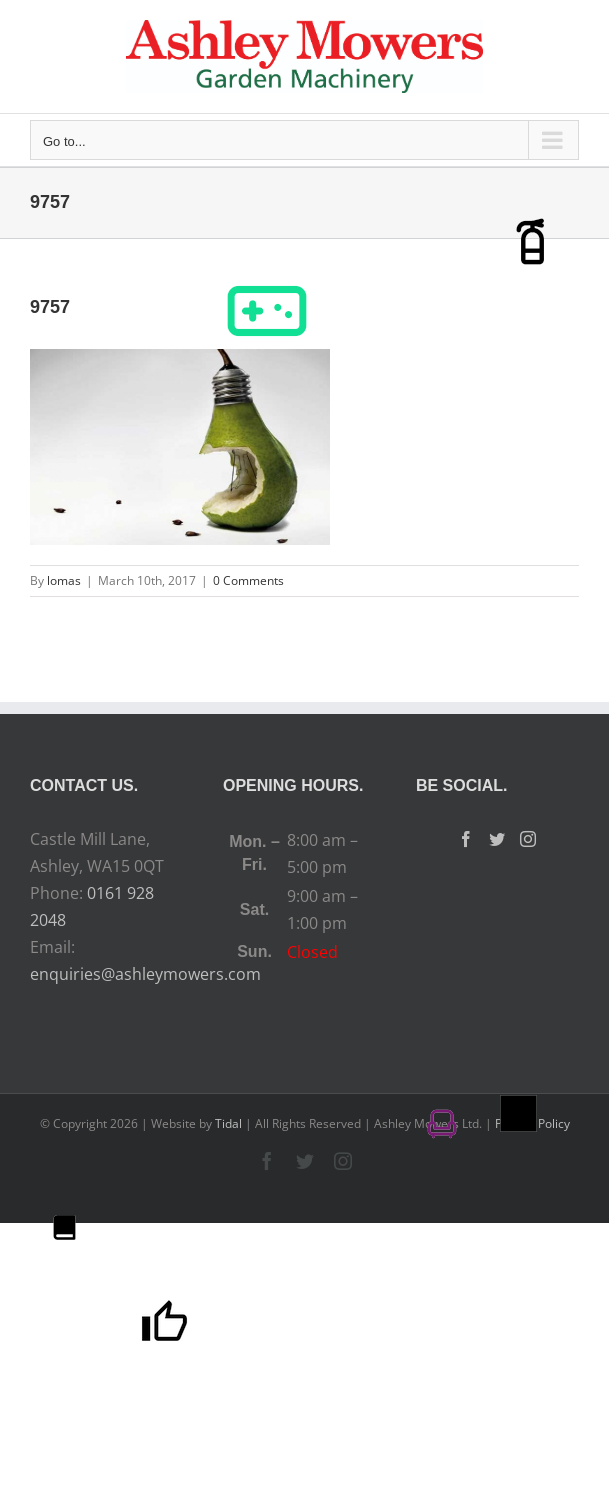 The image size is (609, 1503). What do you see at coordinates (532, 241) in the screenshot?
I see `access fire safety information` at bounding box center [532, 241].